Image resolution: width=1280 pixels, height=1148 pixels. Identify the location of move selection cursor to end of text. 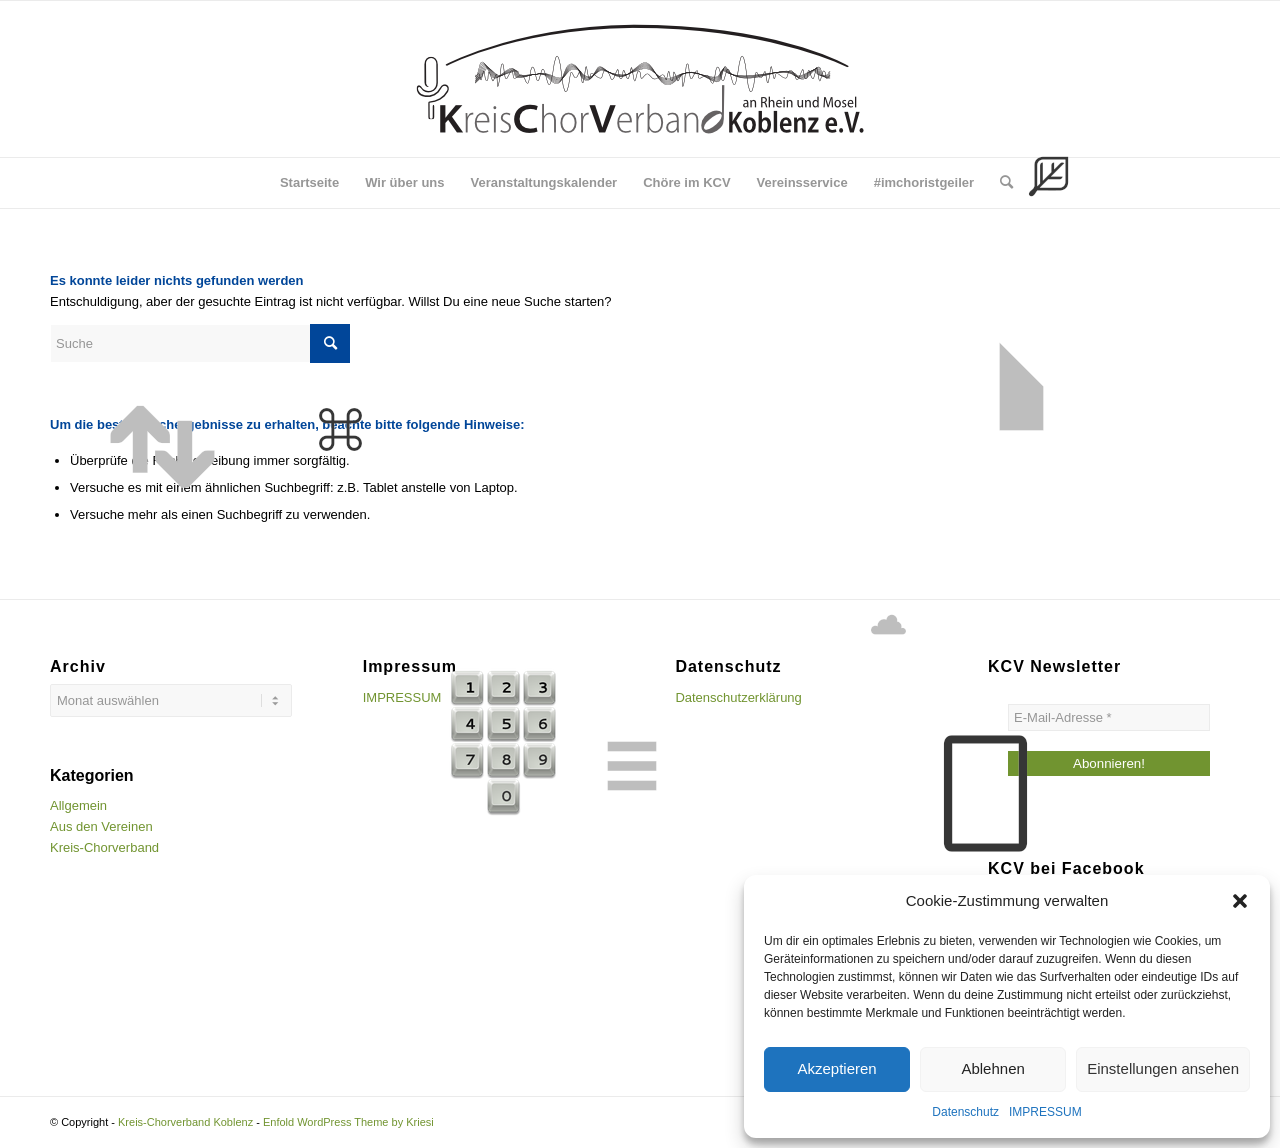
(1021, 386).